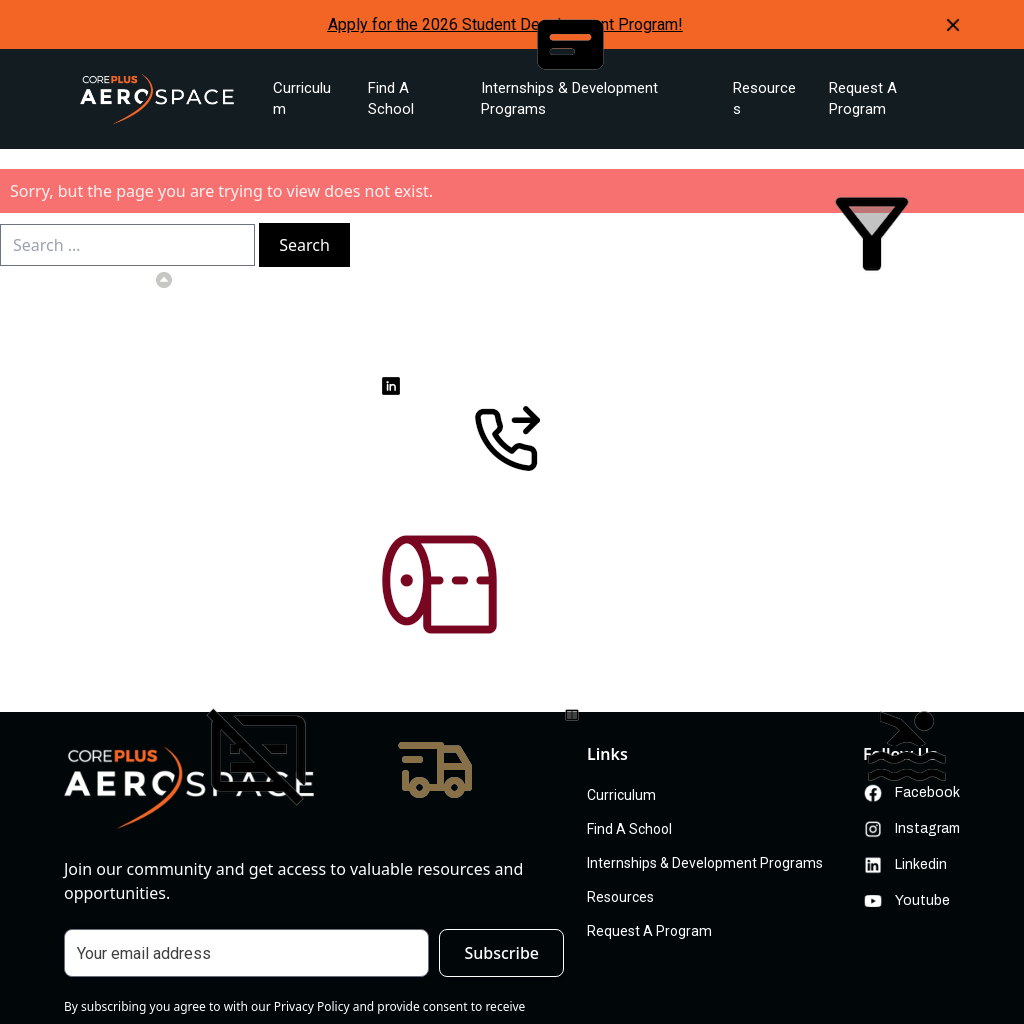 The image size is (1024, 1024). Describe the element at coordinates (506, 440) in the screenshot. I see `forward an incoming call` at that location.